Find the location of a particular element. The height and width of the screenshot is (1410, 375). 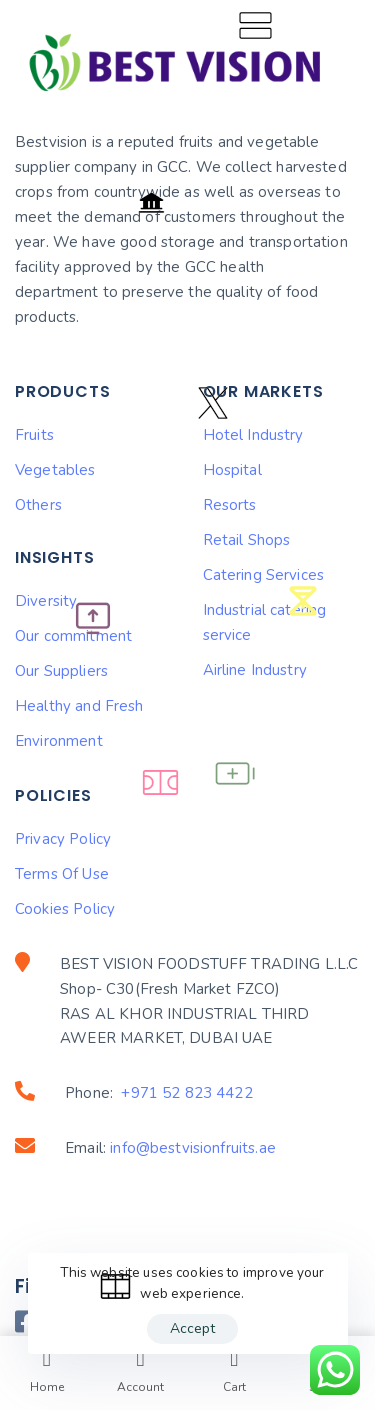

open the X (formerly Twitter) app is located at coordinates (213, 403).